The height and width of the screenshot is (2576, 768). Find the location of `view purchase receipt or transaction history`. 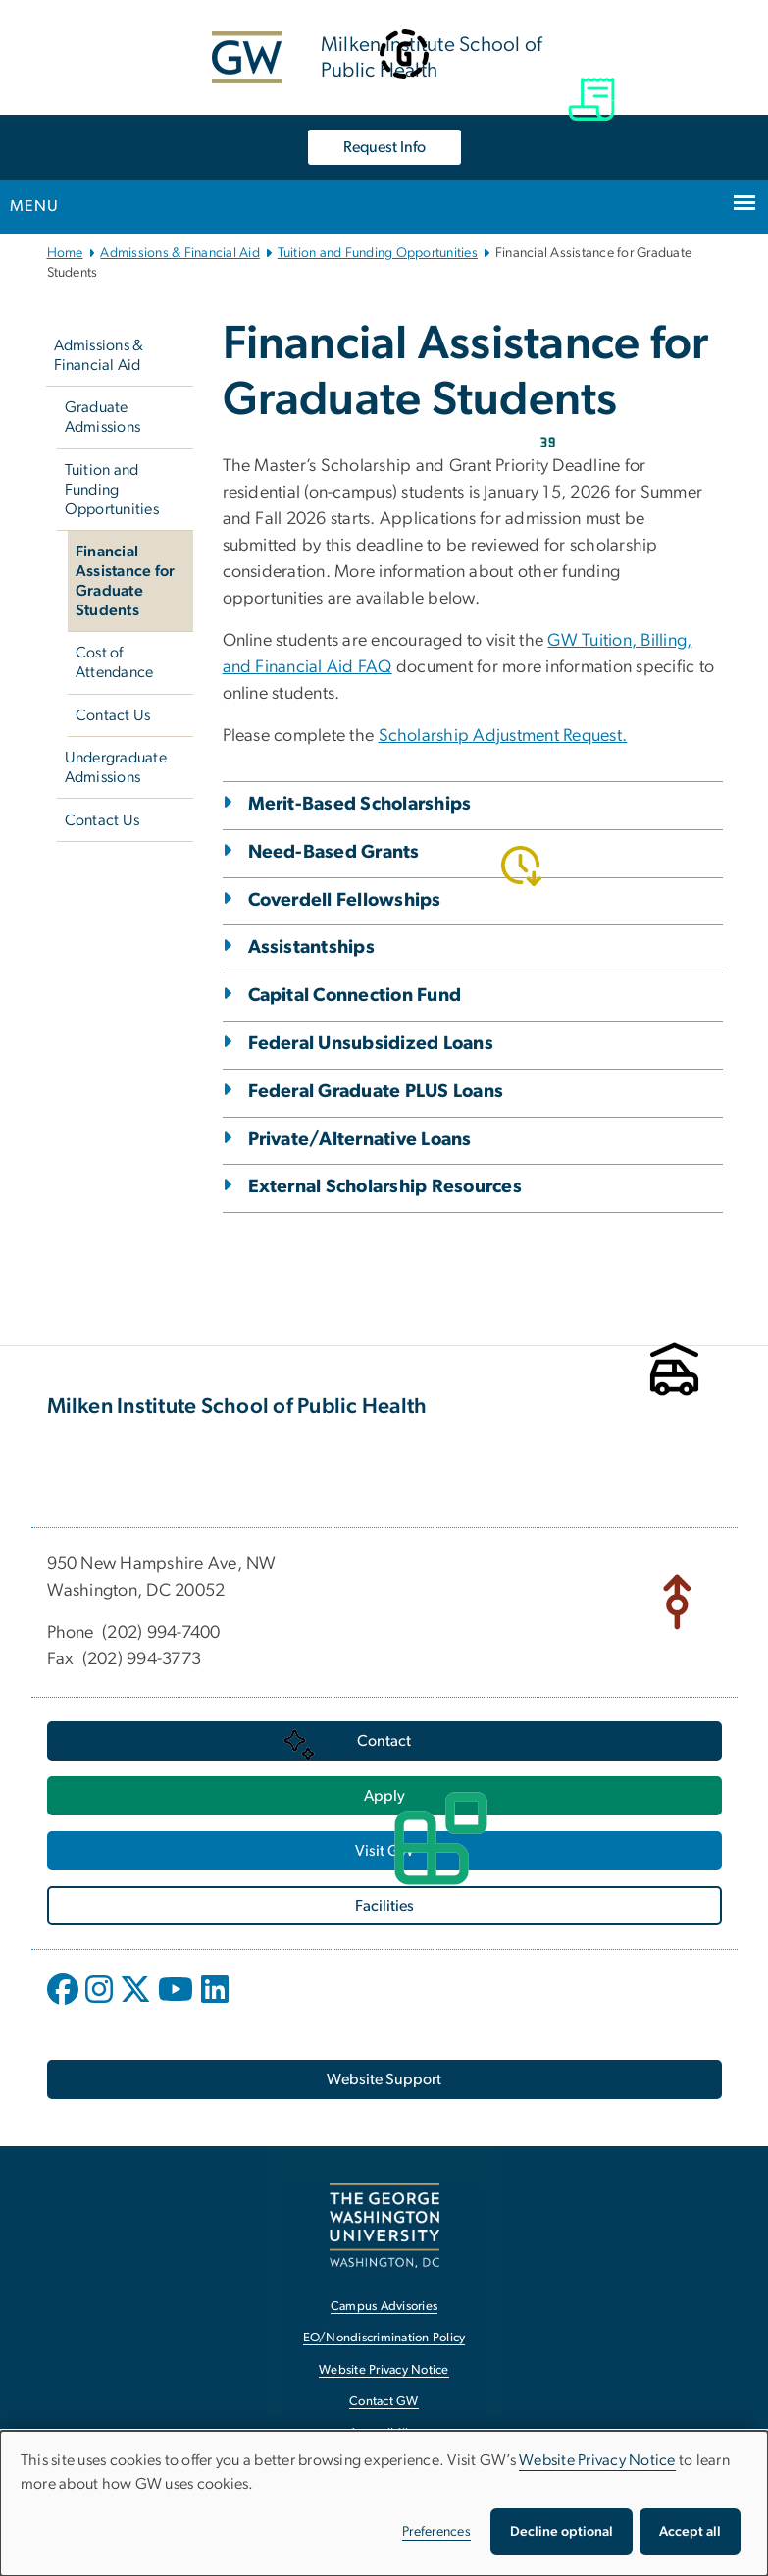

view purchase receipt or transaction history is located at coordinates (591, 99).